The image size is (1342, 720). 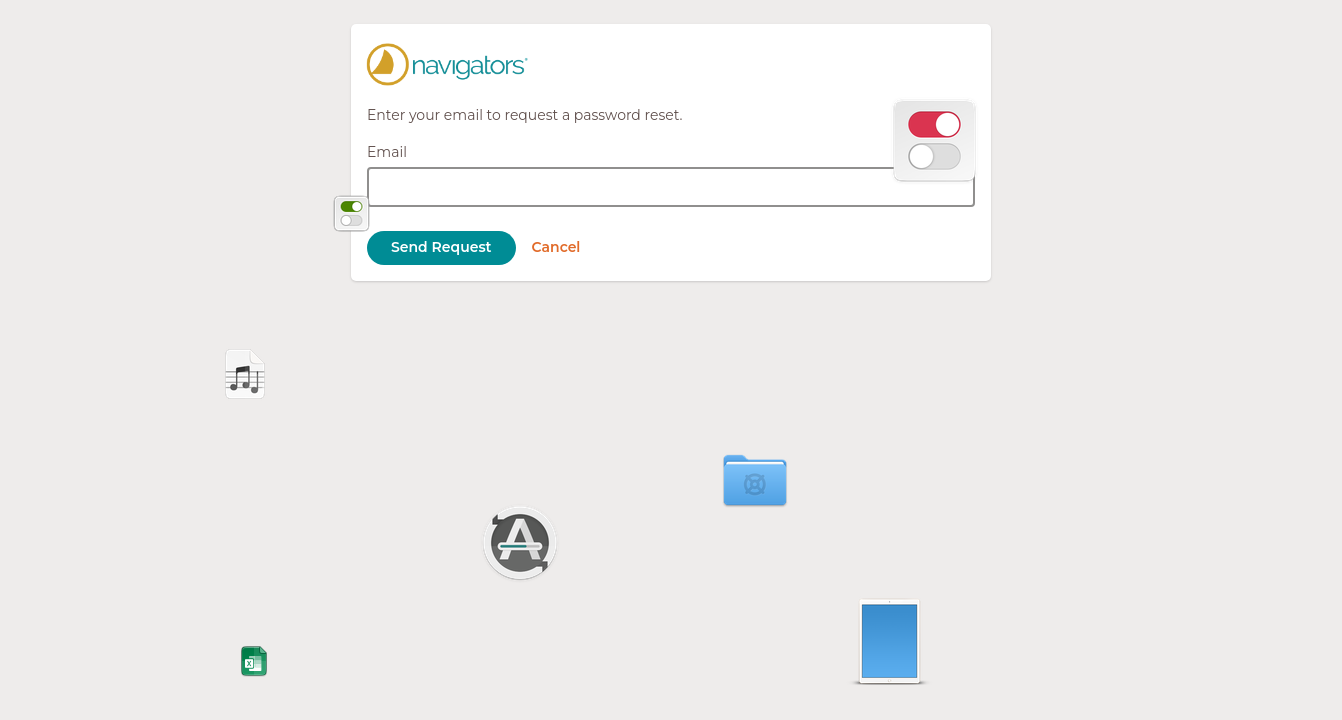 What do you see at coordinates (245, 374) in the screenshot?
I see `iMelody ringtone file` at bounding box center [245, 374].